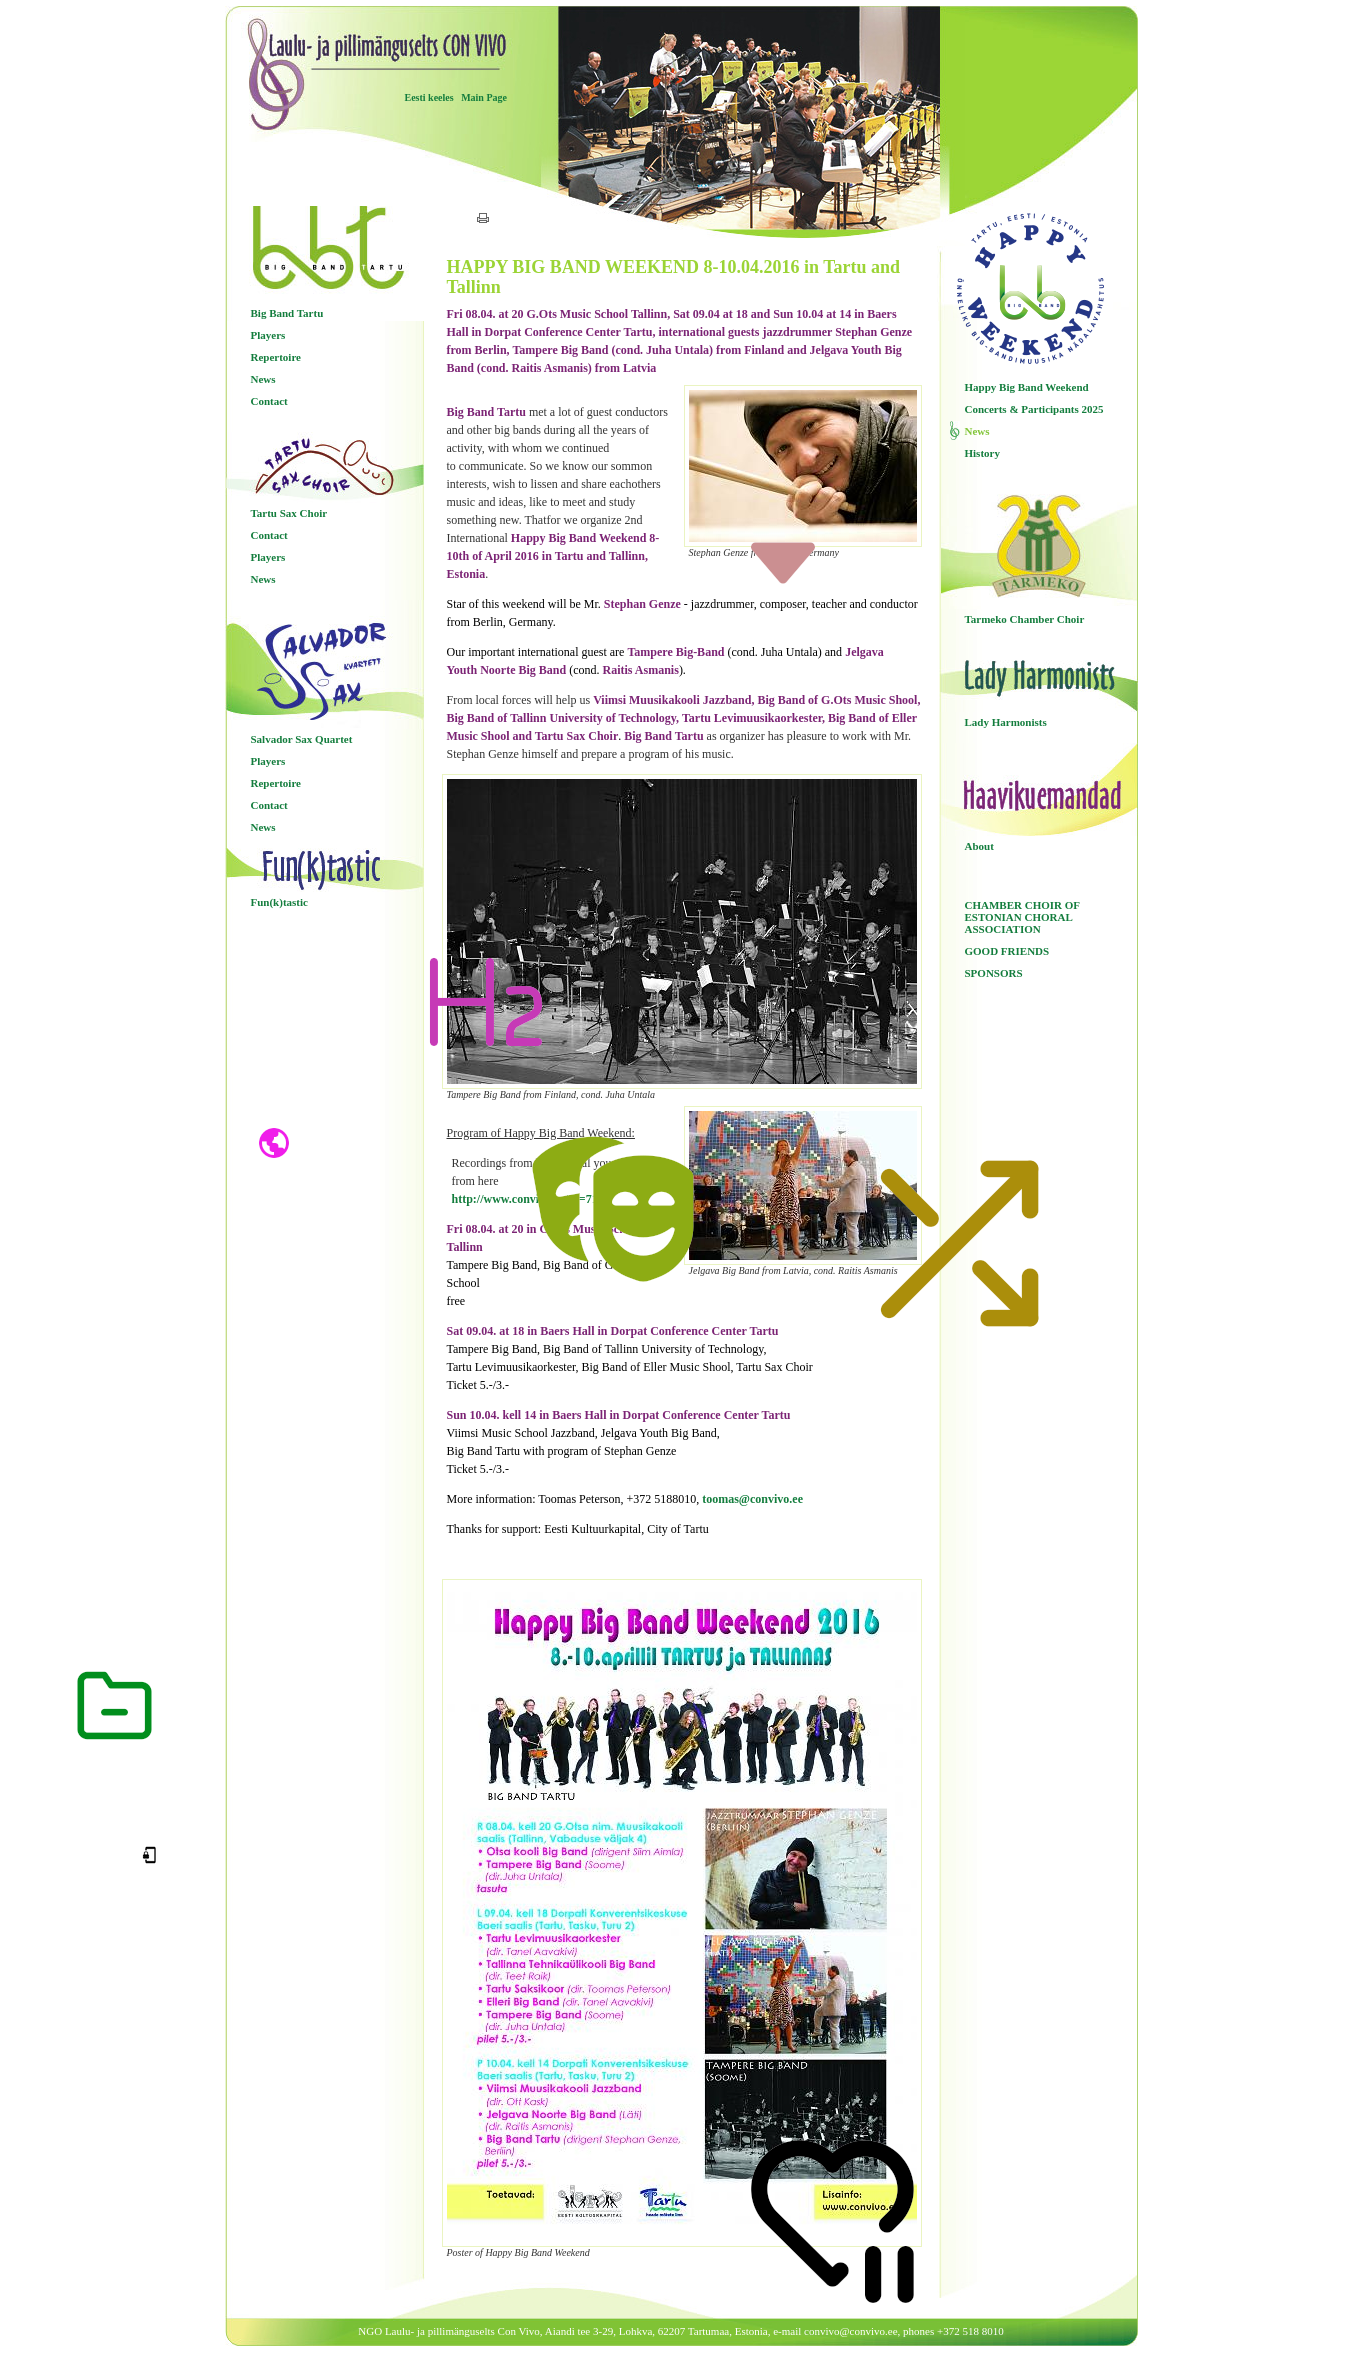 Image resolution: width=1362 pixels, height=2362 pixels. I want to click on remove a folder, so click(114, 1705).